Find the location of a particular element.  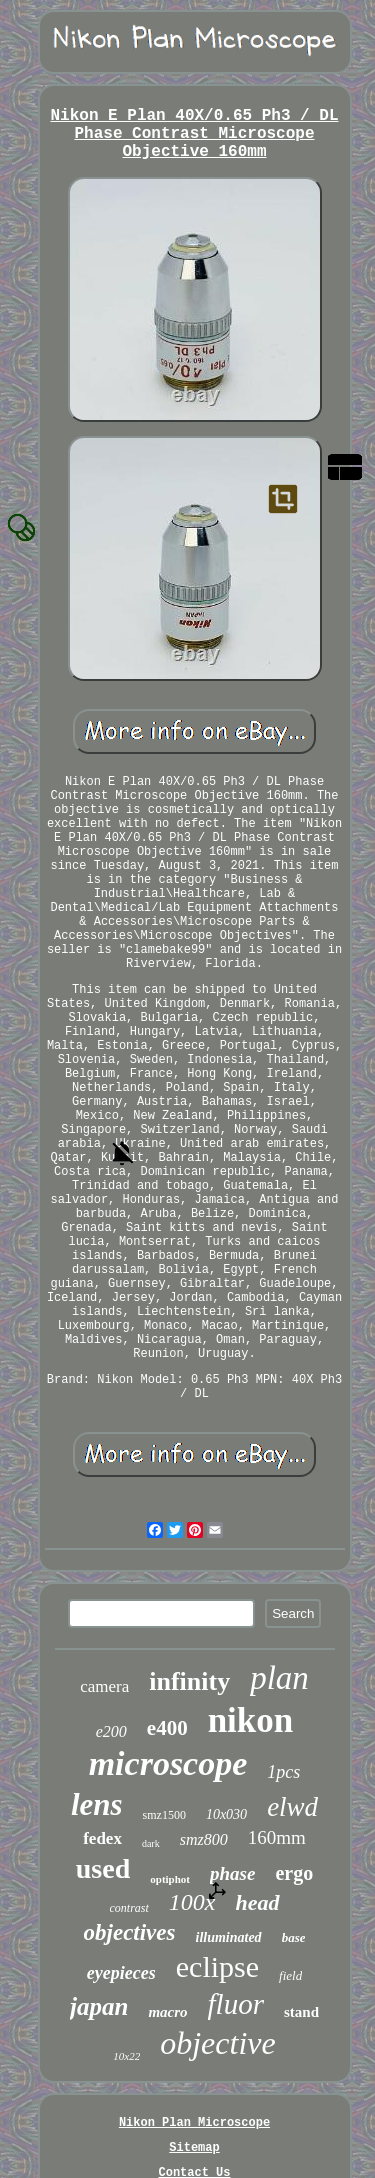

switch to compact view layout is located at coordinates (344, 467).